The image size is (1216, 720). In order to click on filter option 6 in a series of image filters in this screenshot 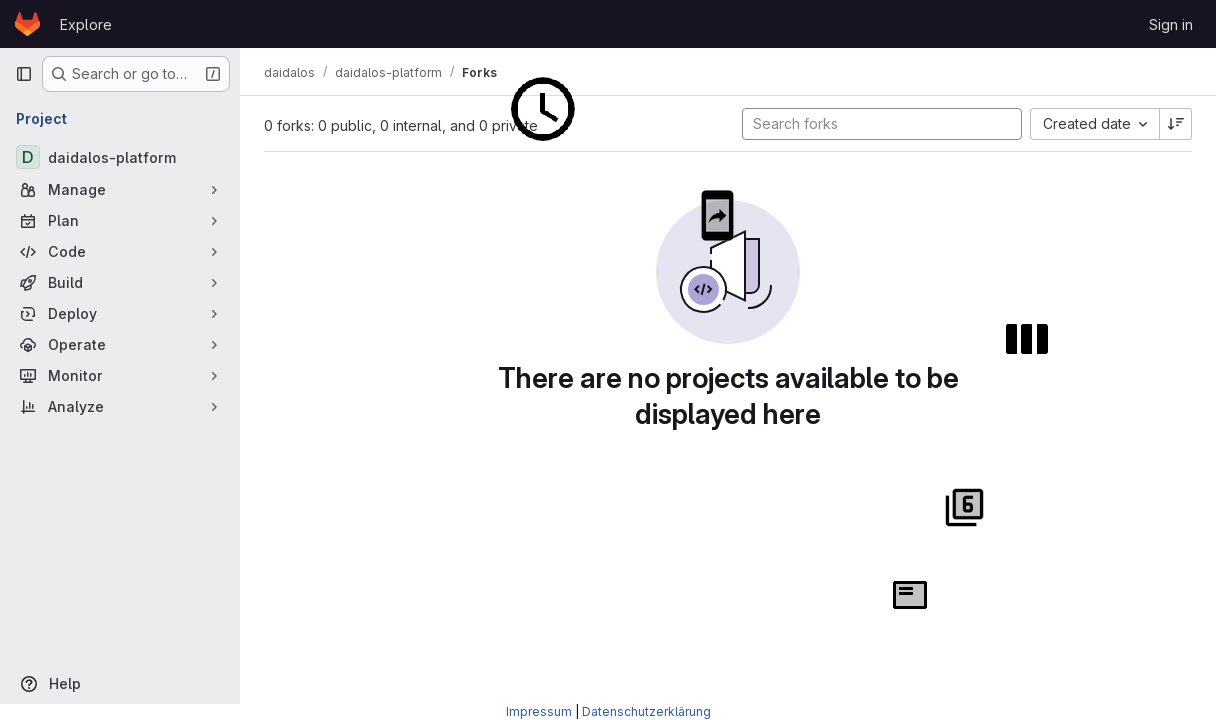, I will do `click(964, 507)`.